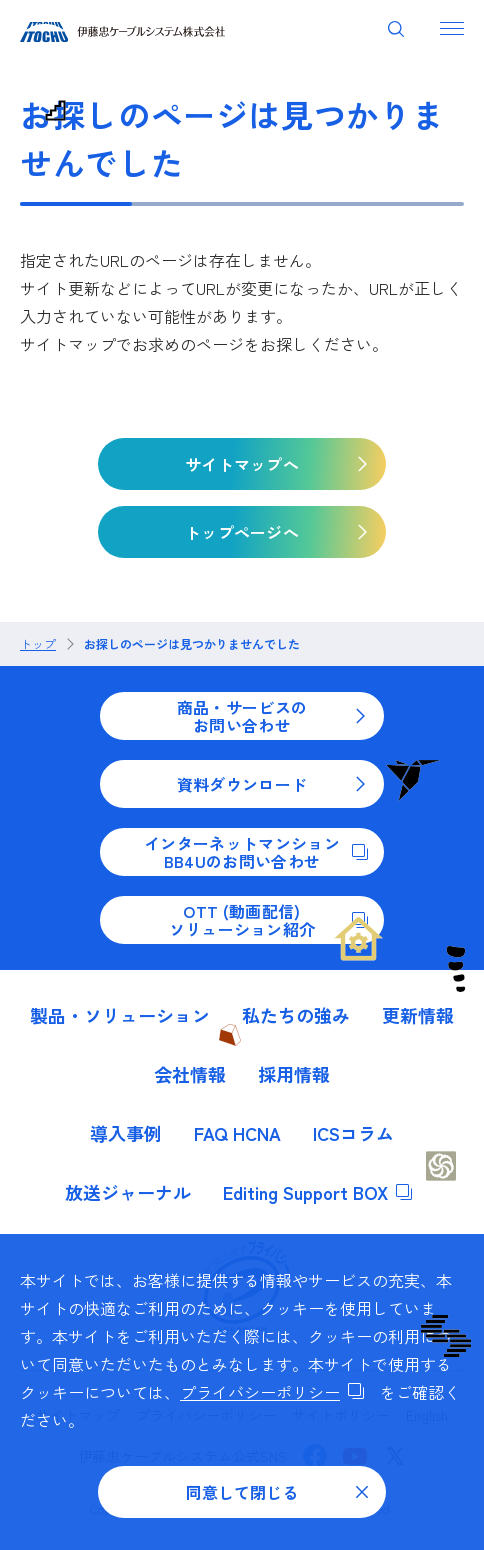  I want to click on spine game engine logo, so click(456, 969).